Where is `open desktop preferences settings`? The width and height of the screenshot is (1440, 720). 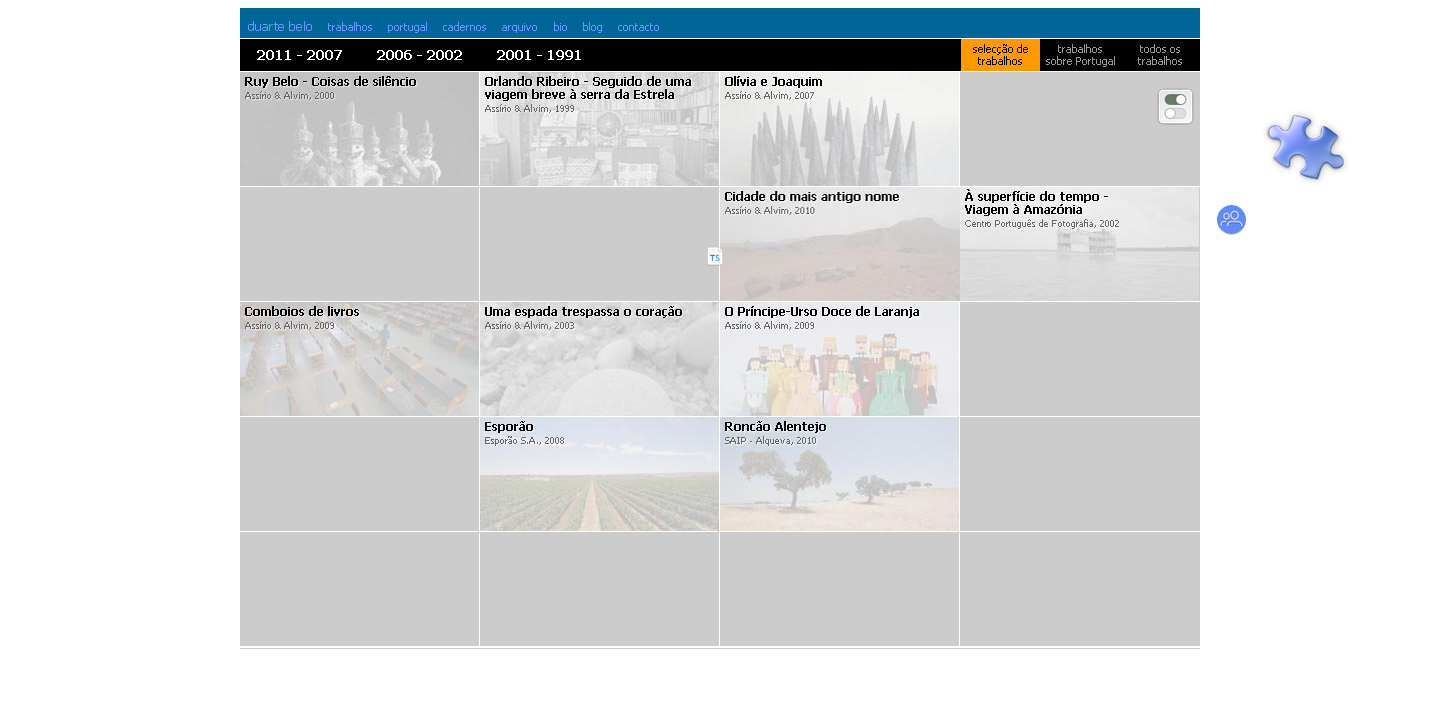 open desktop preferences settings is located at coordinates (1175, 106).